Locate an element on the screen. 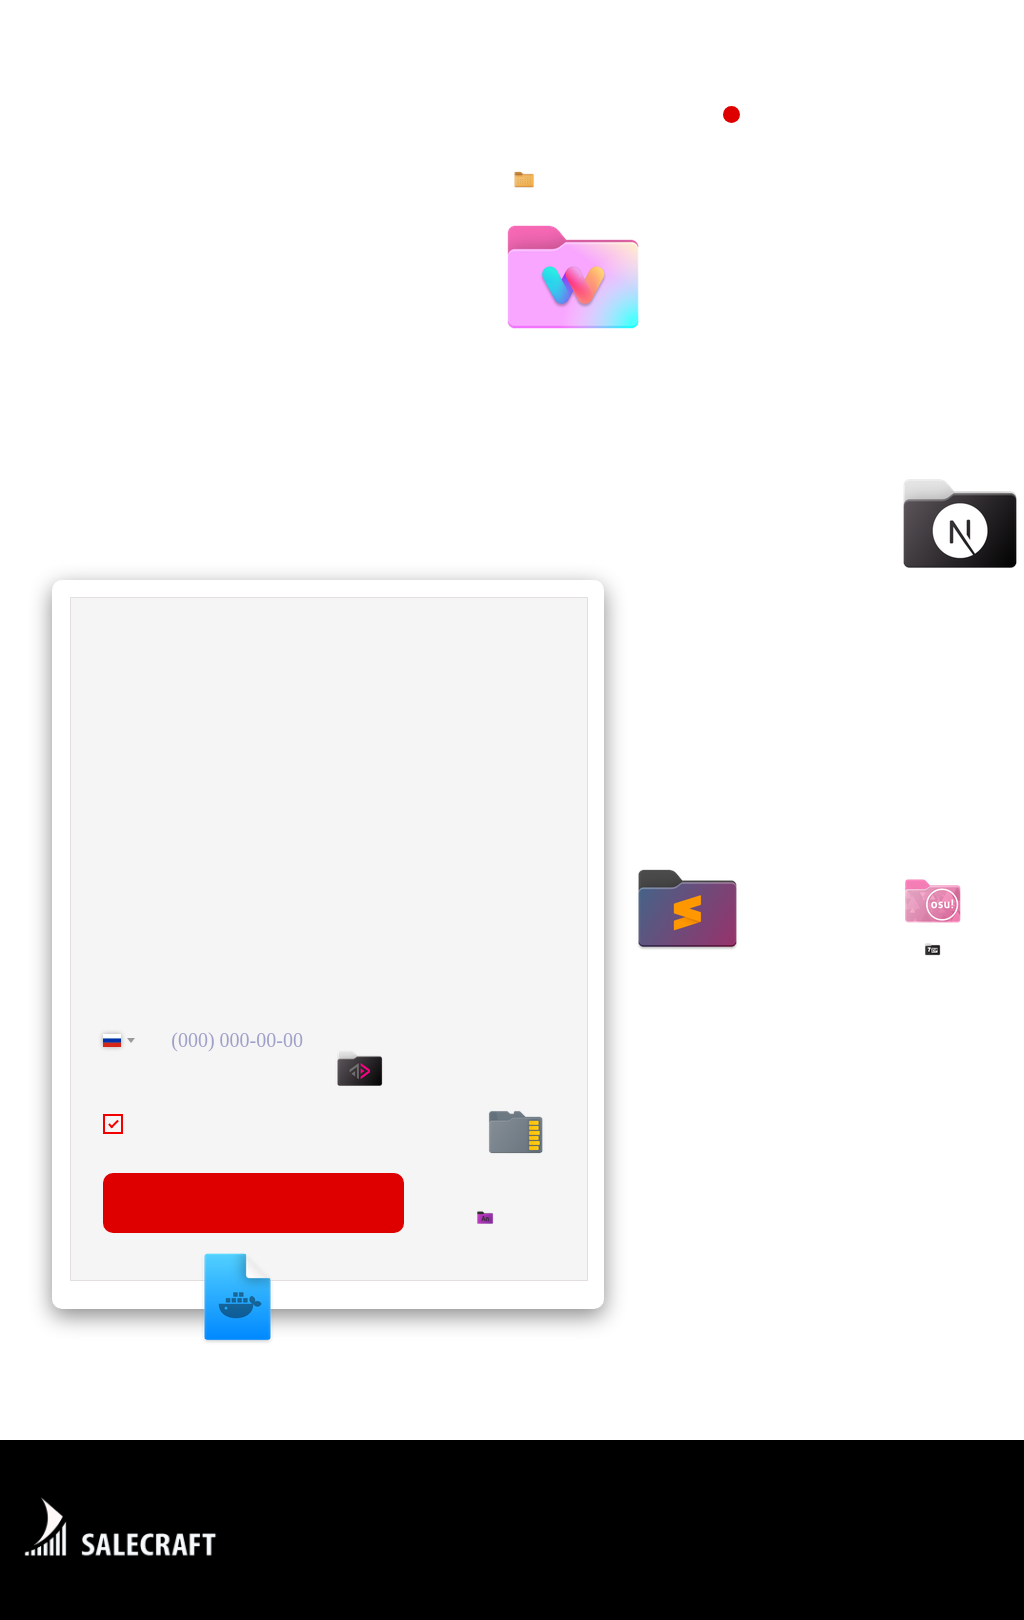  open folder containing 7-zip compressed files is located at coordinates (932, 949).